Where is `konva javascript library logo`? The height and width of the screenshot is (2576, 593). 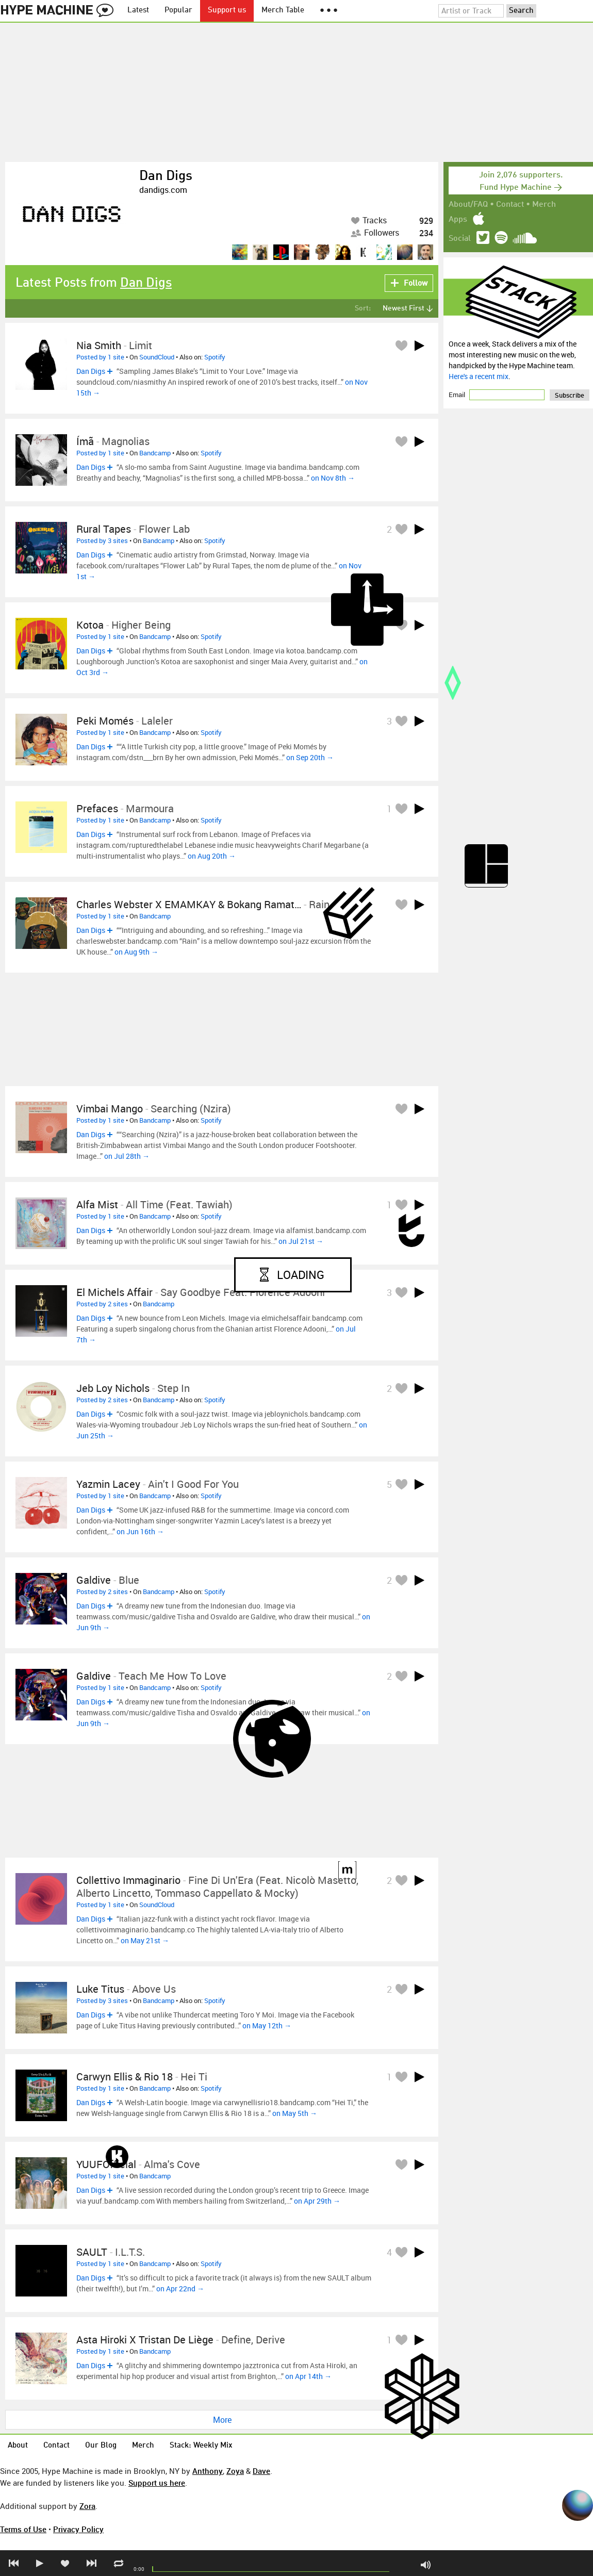
konva javascript library logo is located at coordinates (117, 2157).